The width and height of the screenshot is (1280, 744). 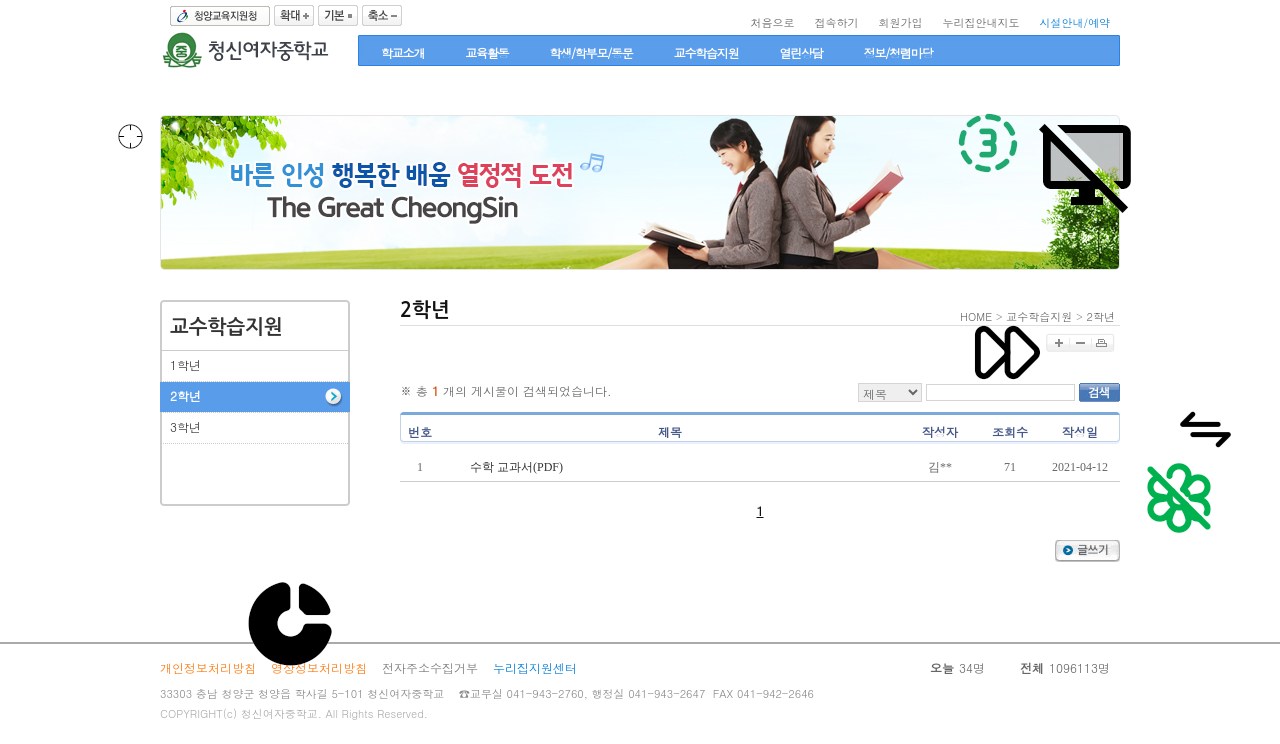 What do you see at coordinates (1179, 498) in the screenshot?
I see `disable or hide floral/nature content` at bounding box center [1179, 498].